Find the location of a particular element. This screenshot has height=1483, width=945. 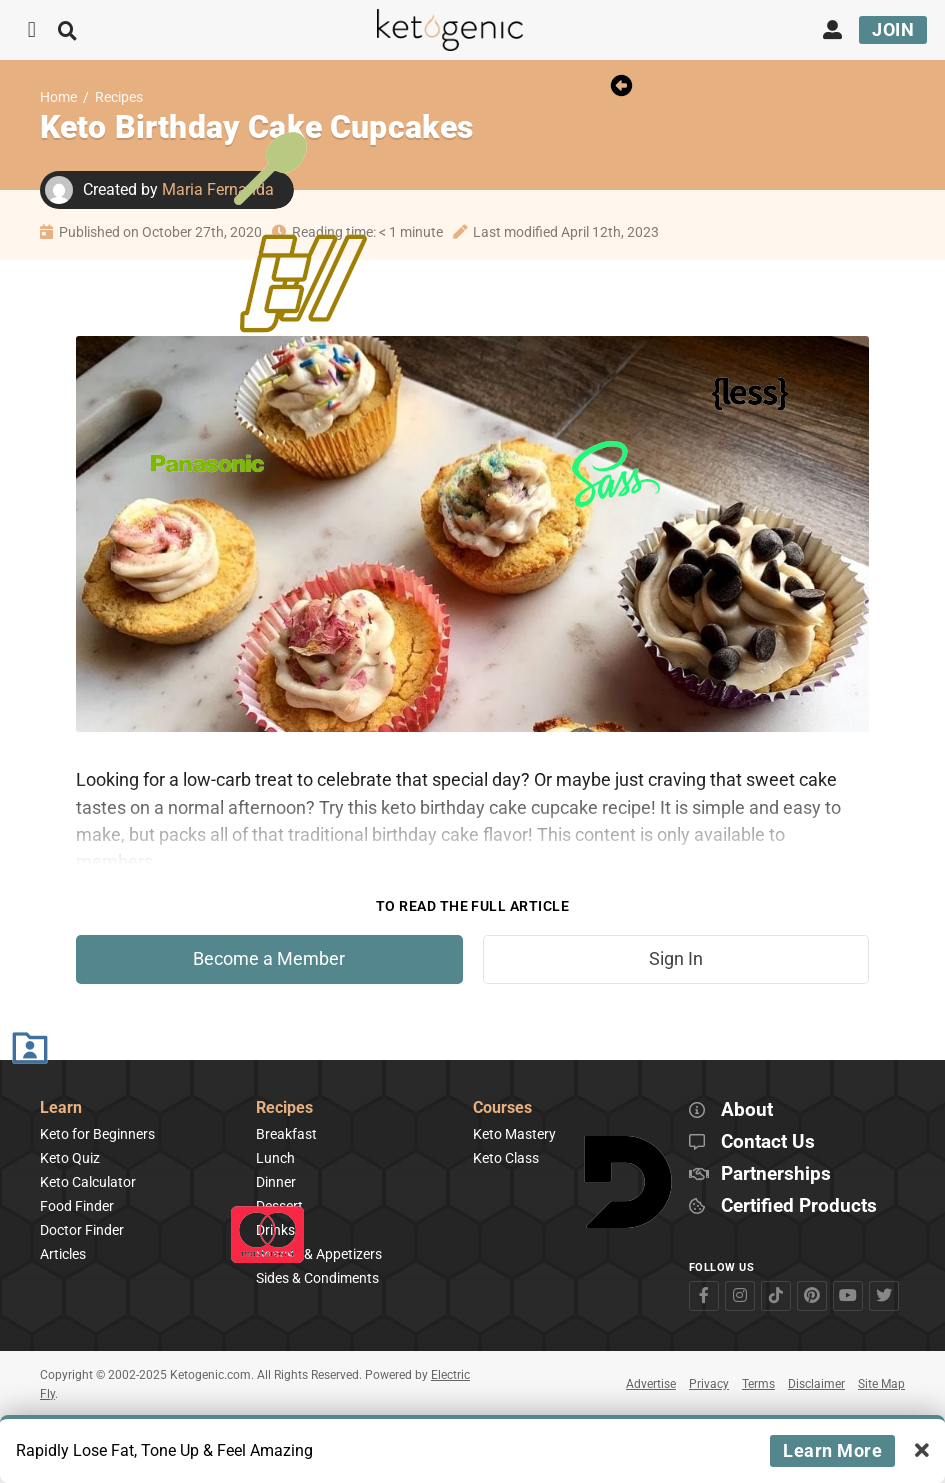

panasonic brand logo is located at coordinates (207, 463).